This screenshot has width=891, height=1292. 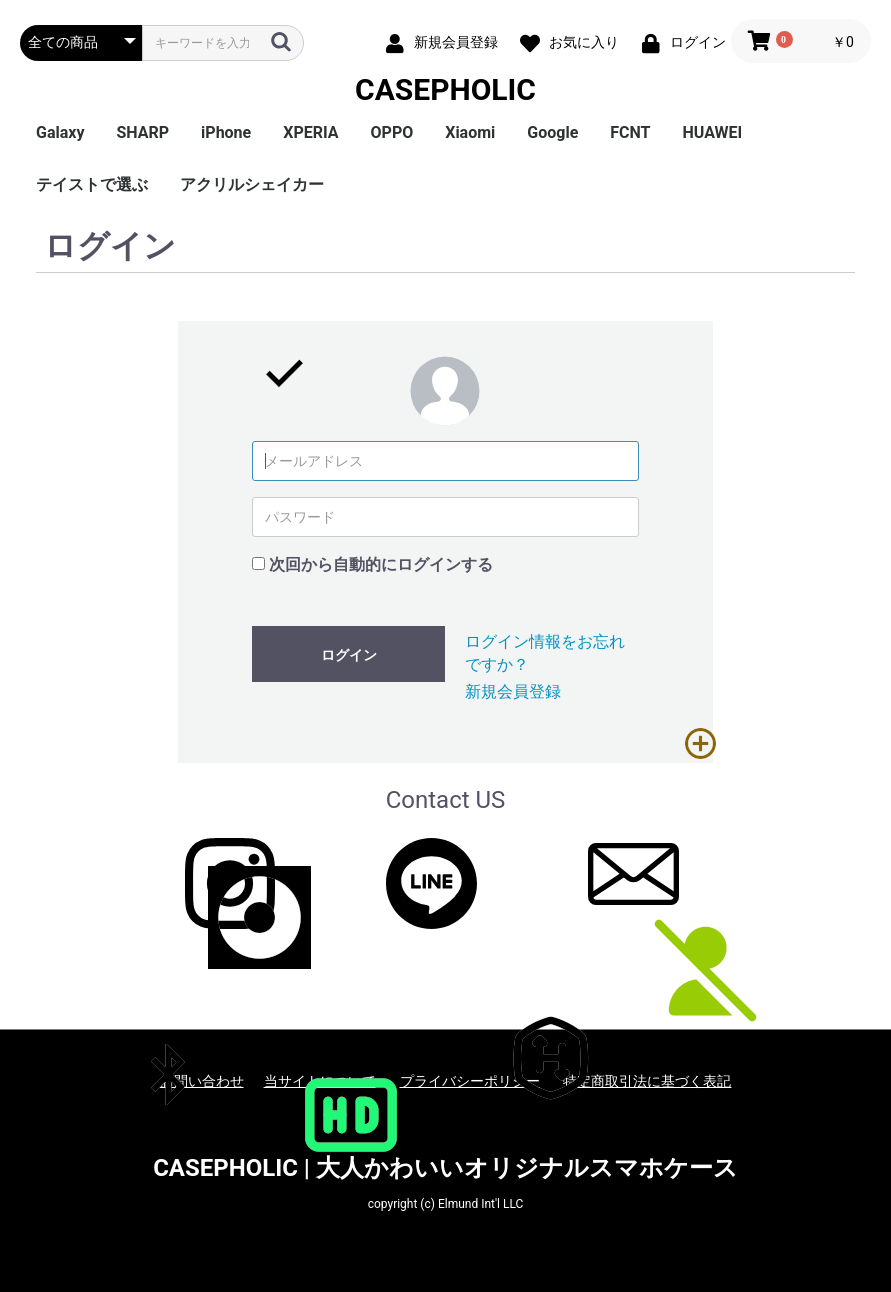 I want to click on toggle bluetooth connectivity on or off, so click(x=168, y=1074).